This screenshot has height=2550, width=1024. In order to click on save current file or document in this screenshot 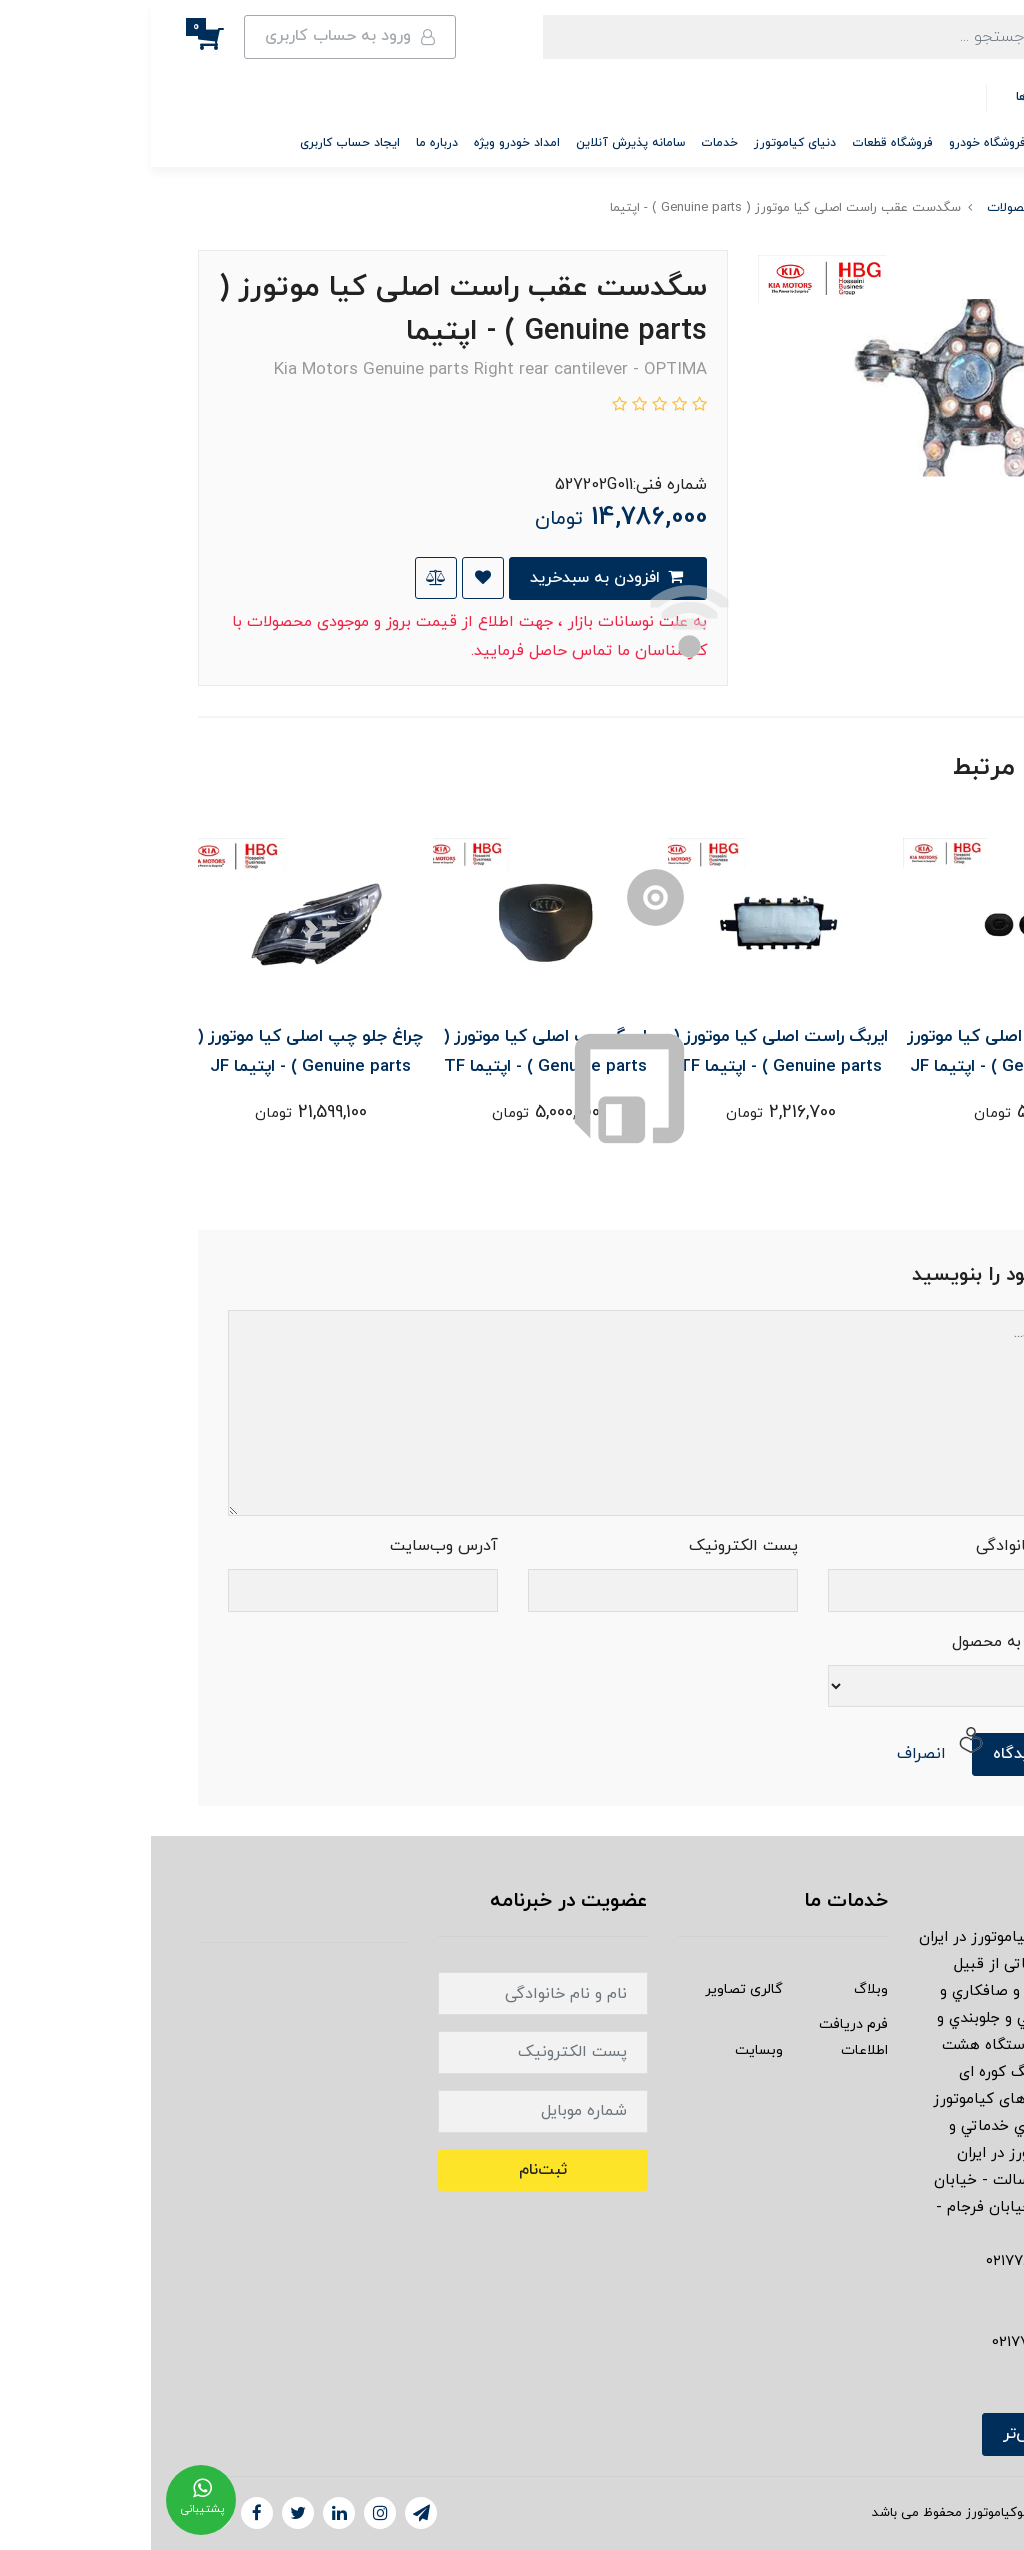, I will do `click(629, 1088)`.